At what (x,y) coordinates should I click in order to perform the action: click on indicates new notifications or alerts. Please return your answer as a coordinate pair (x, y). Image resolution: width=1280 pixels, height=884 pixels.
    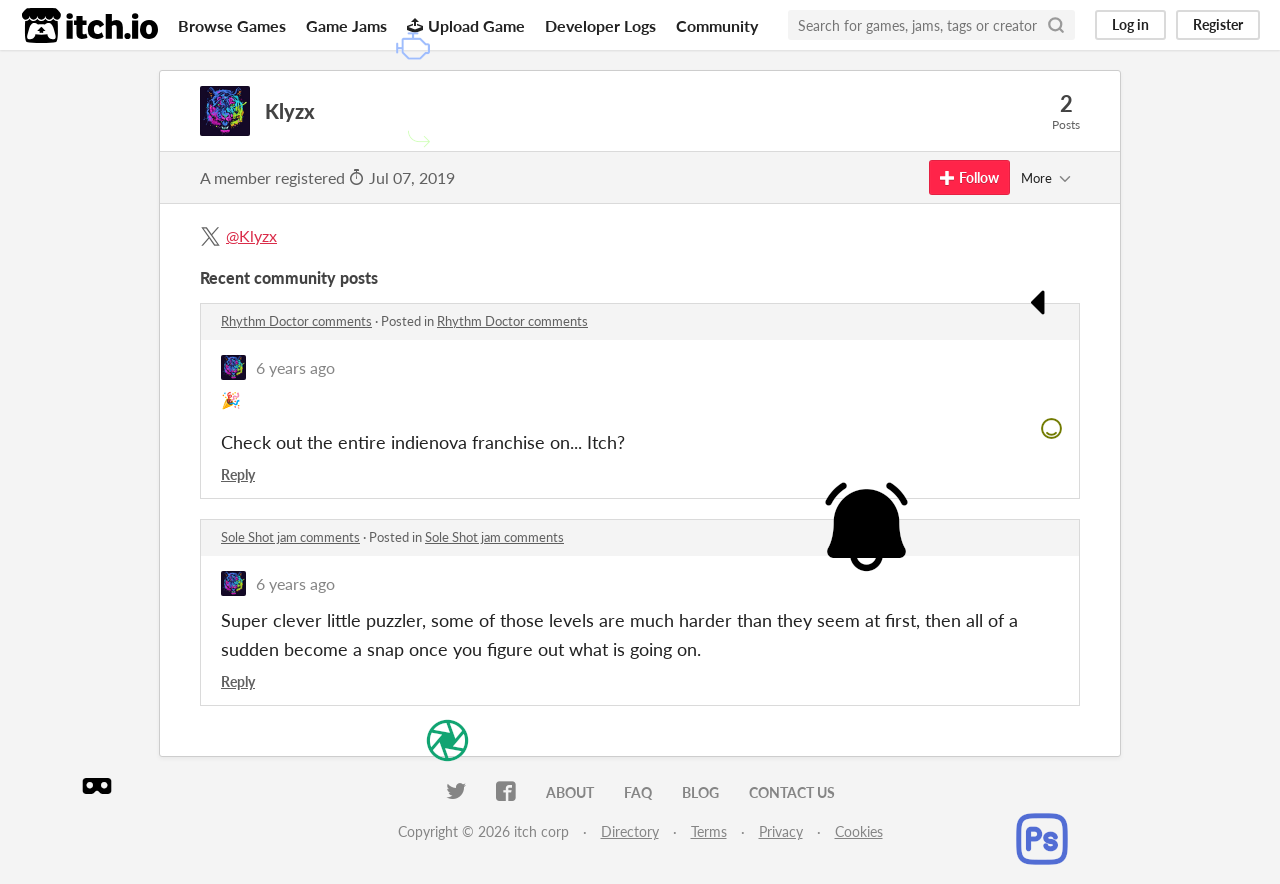
    Looking at the image, I should click on (866, 528).